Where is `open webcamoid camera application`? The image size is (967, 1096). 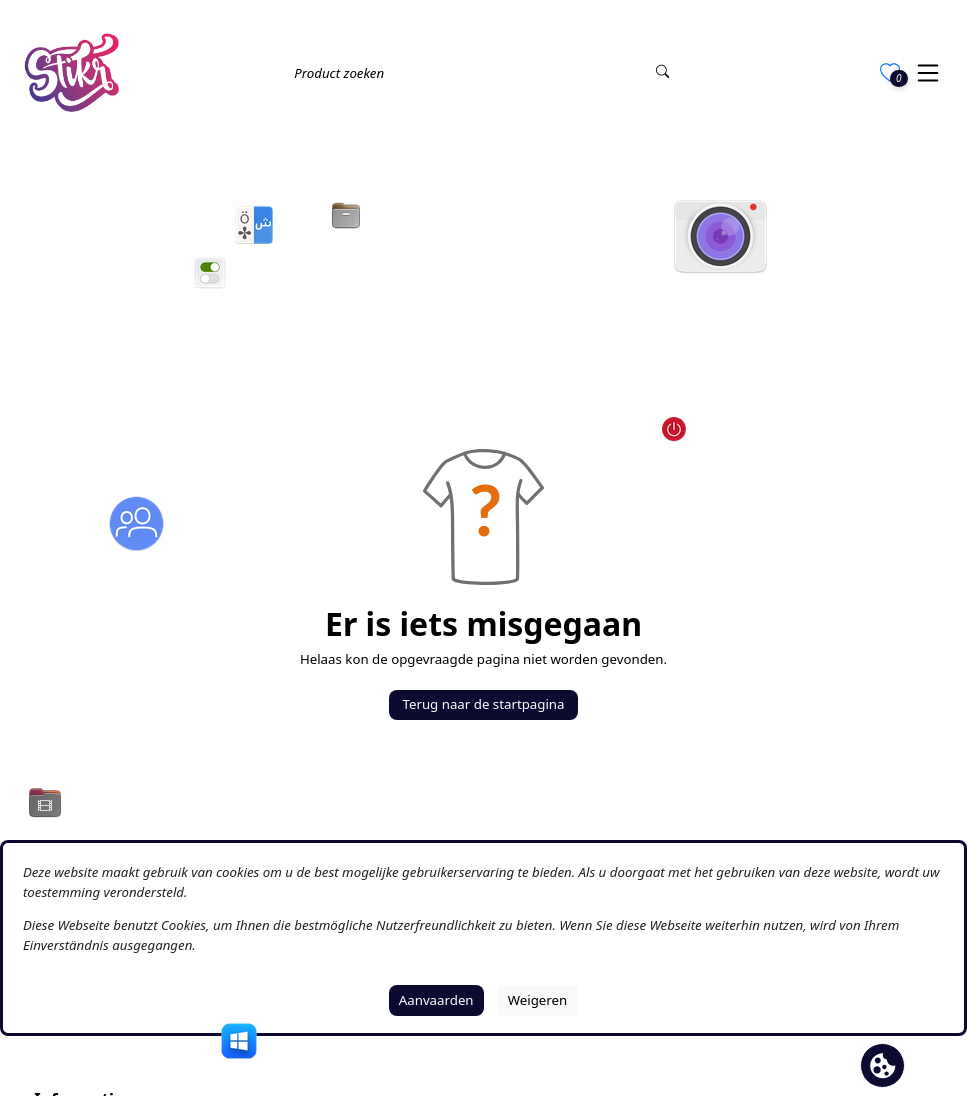 open webcamoid camera application is located at coordinates (720, 236).